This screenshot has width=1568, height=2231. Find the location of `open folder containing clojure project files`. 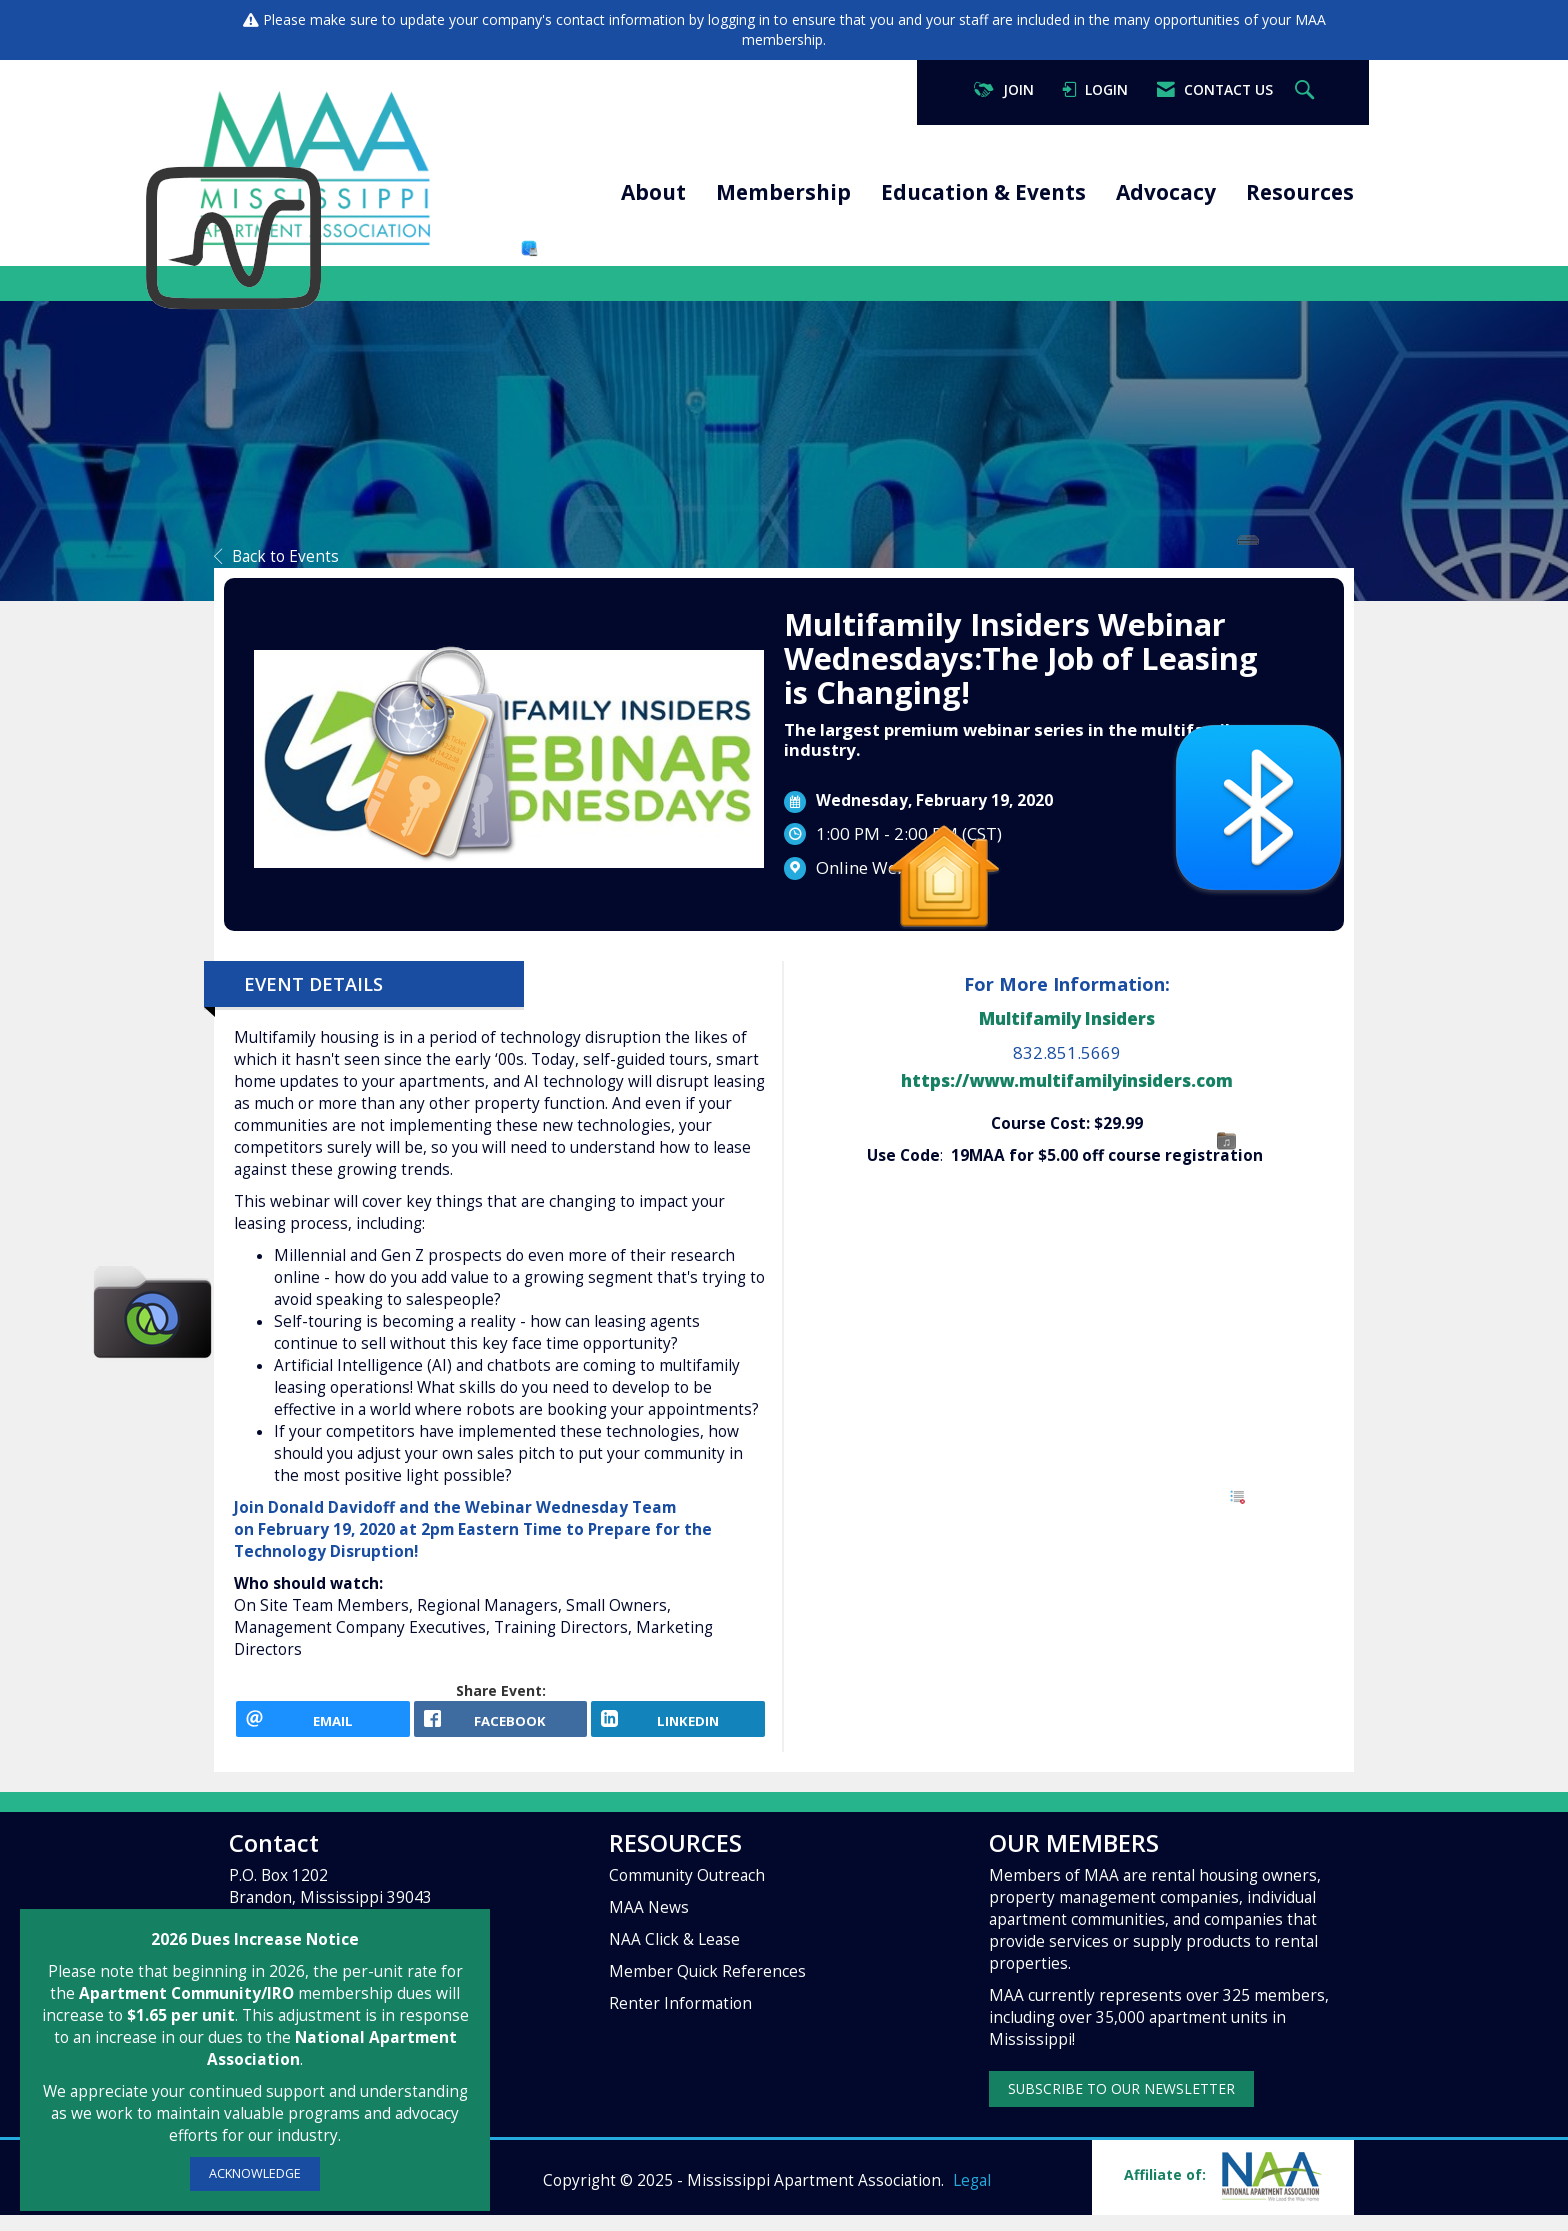

open folder containing clojure project files is located at coordinates (152, 1315).